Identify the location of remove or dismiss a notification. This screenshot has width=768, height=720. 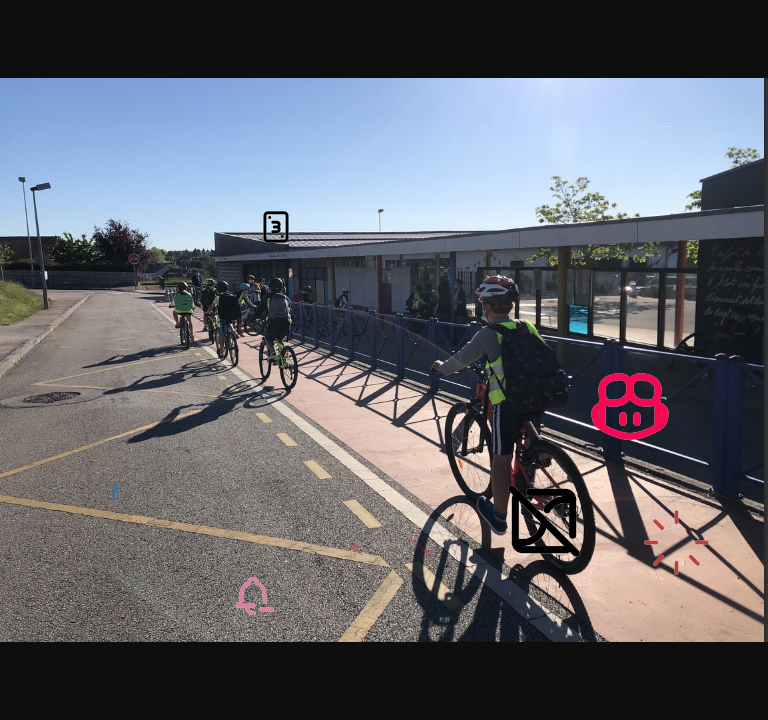
(253, 596).